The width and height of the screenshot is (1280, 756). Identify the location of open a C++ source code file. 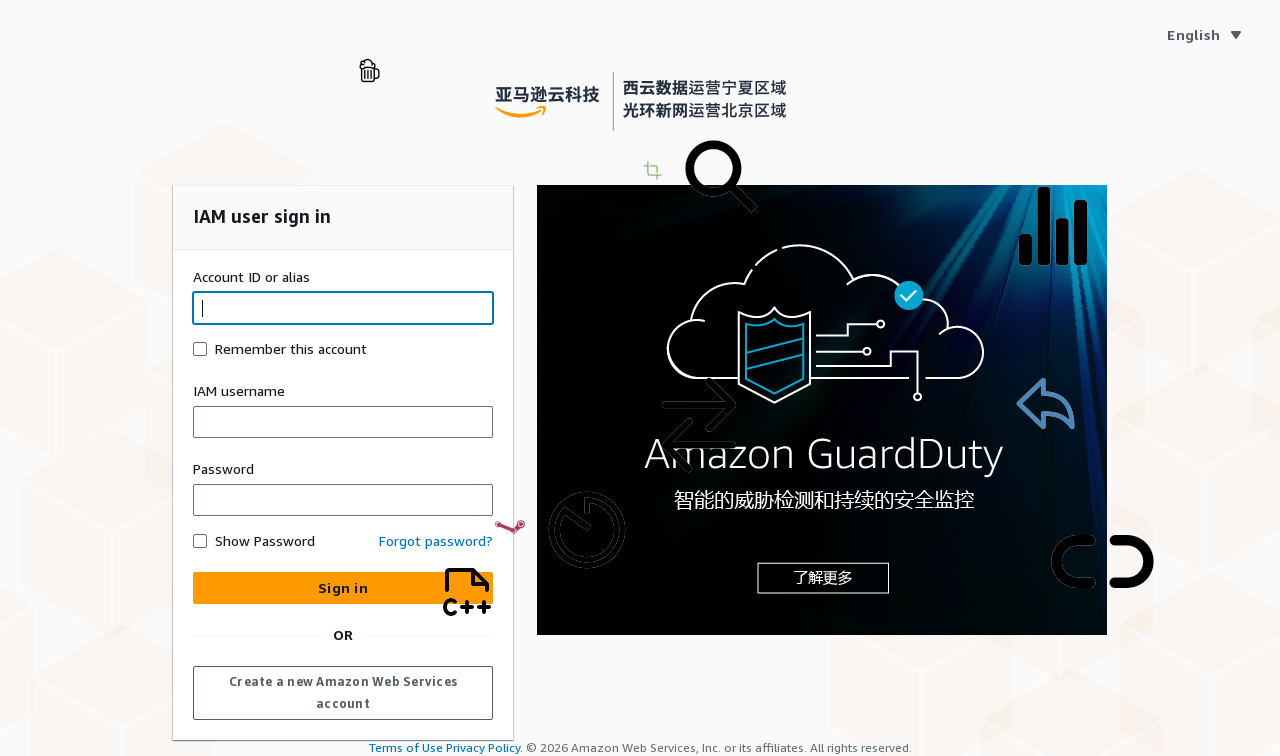
(467, 594).